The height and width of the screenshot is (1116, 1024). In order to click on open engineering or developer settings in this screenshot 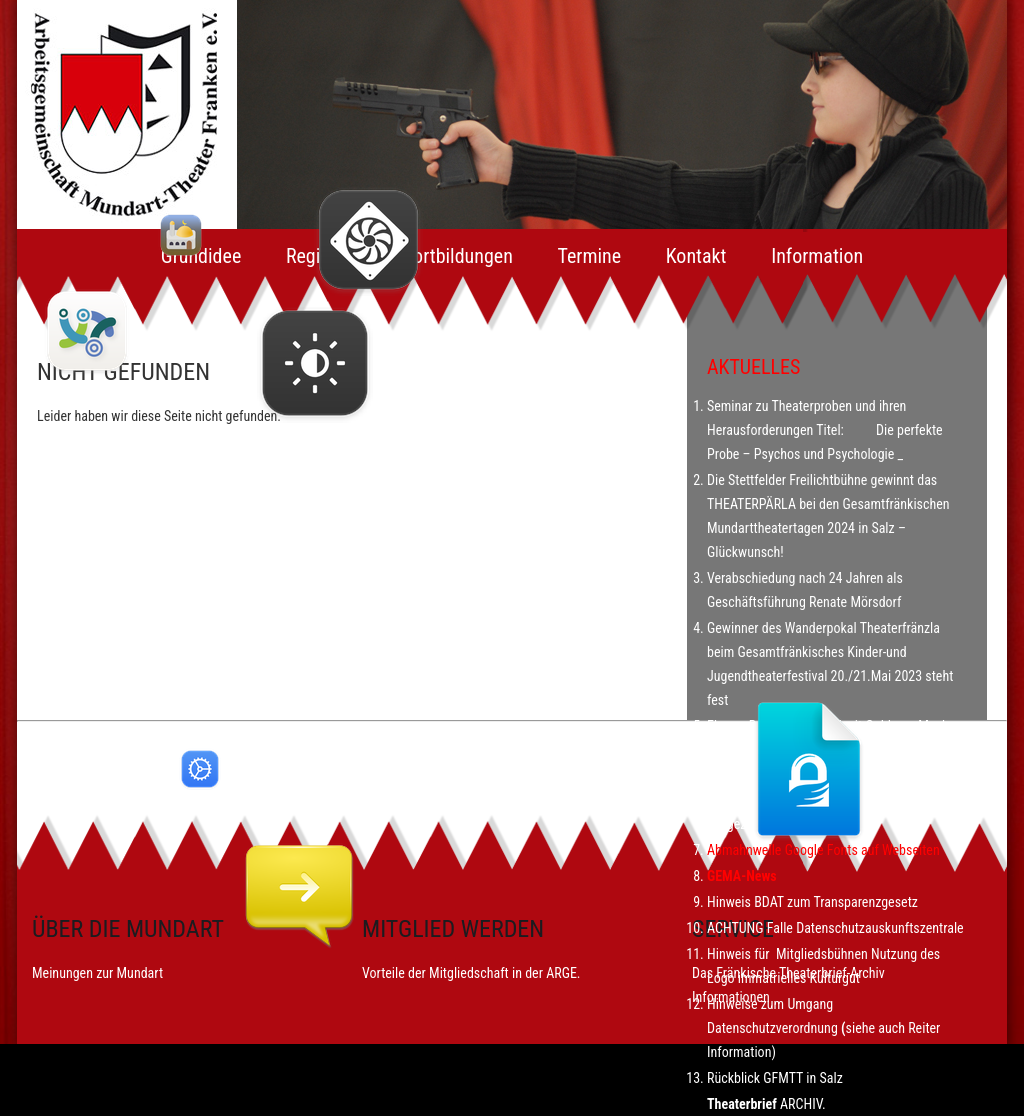, I will do `click(368, 241)`.